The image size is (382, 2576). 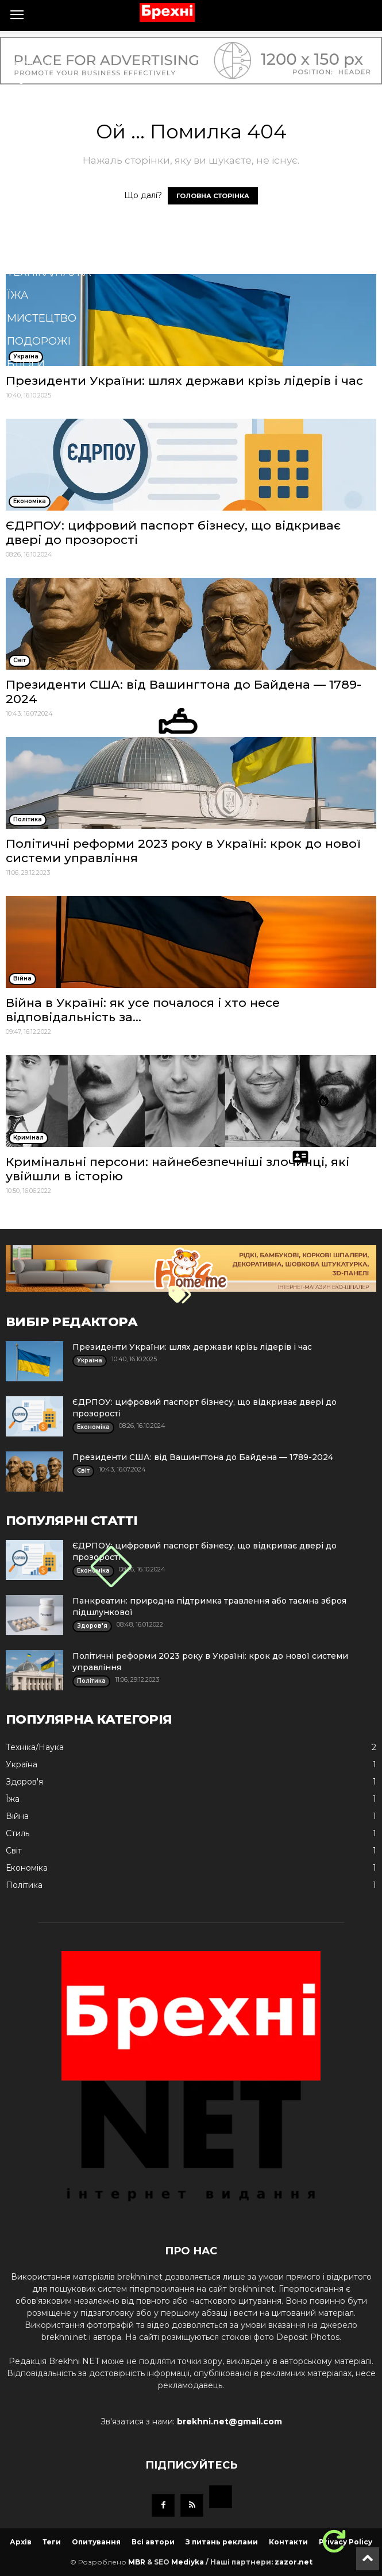 What do you see at coordinates (177, 723) in the screenshot?
I see `navigate to underwater or submarine-related content` at bounding box center [177, 723].